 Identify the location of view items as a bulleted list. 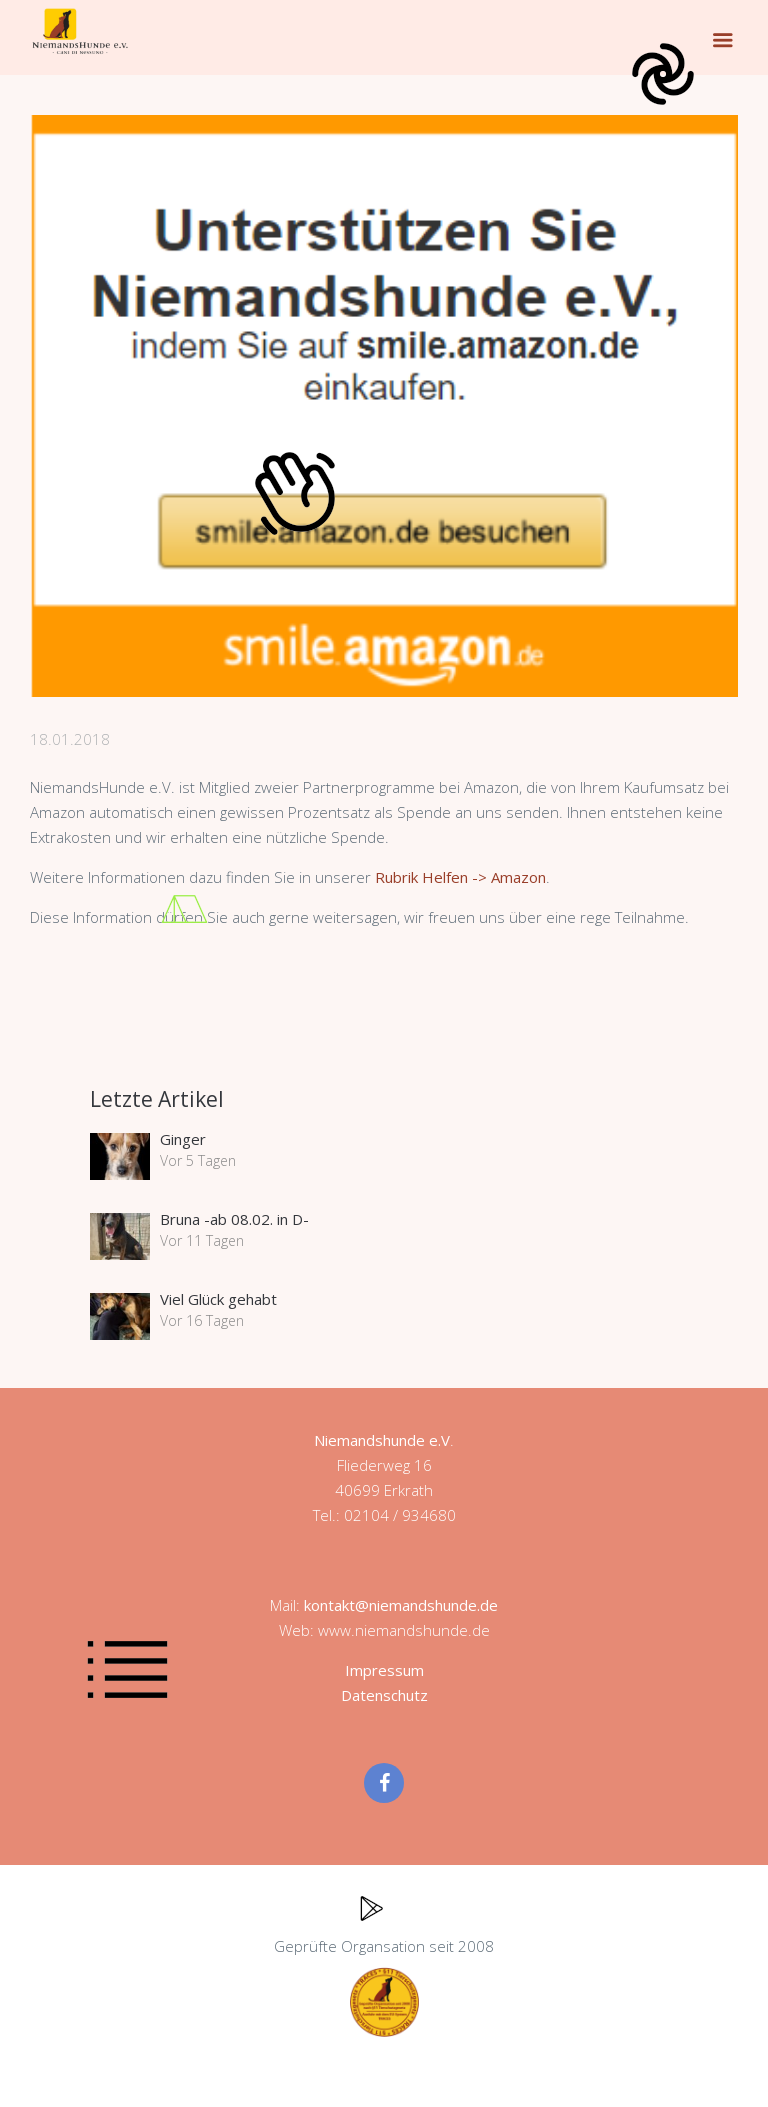
(127, 1669).